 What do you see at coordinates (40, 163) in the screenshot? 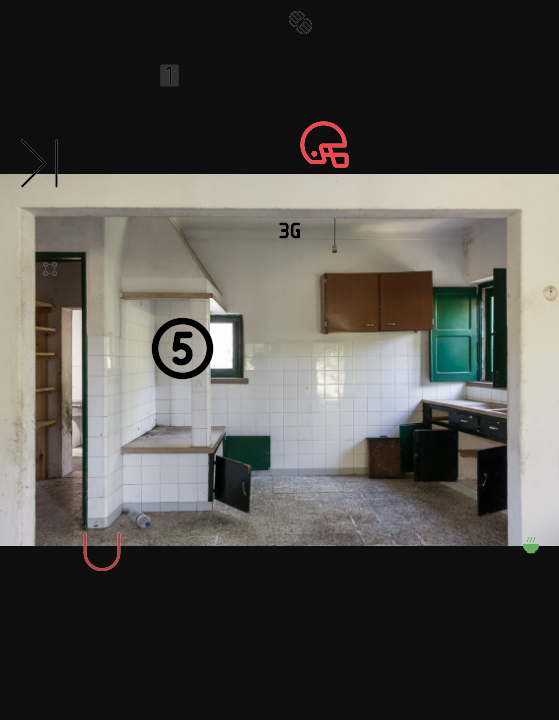
I see `skip to end of content` at bounding box center [40, 163].